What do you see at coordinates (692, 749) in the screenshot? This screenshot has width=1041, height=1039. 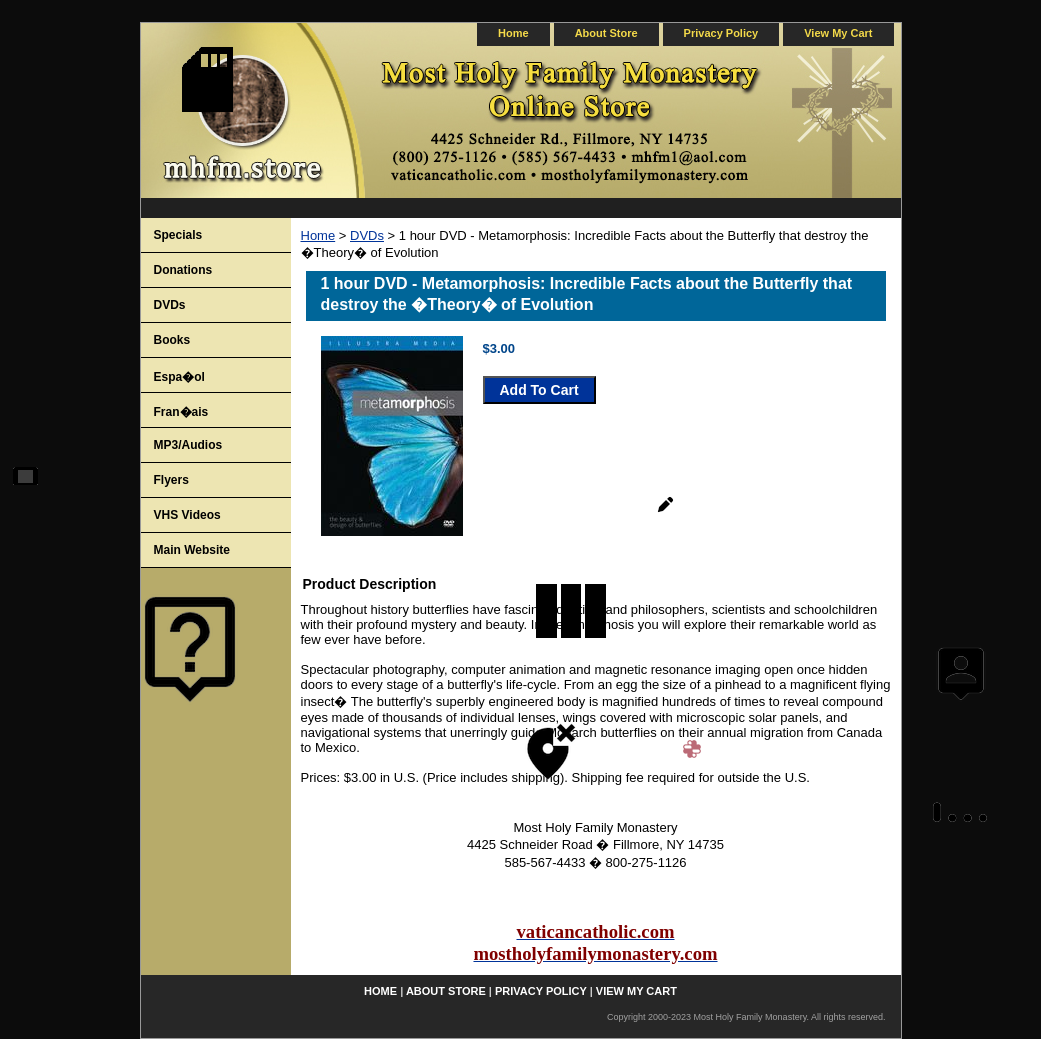 I see `open Slack messaging app` at bounding box center [692, 749].